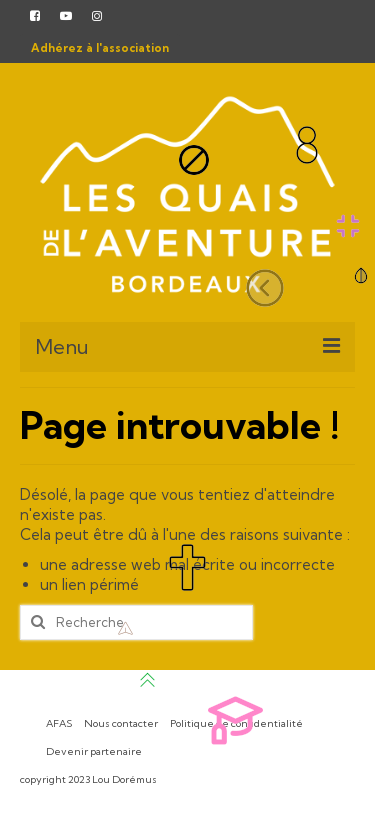 The height and width of the screenshot is (814, 375). I want to click on compress or reduce content size, so click(348, 226).